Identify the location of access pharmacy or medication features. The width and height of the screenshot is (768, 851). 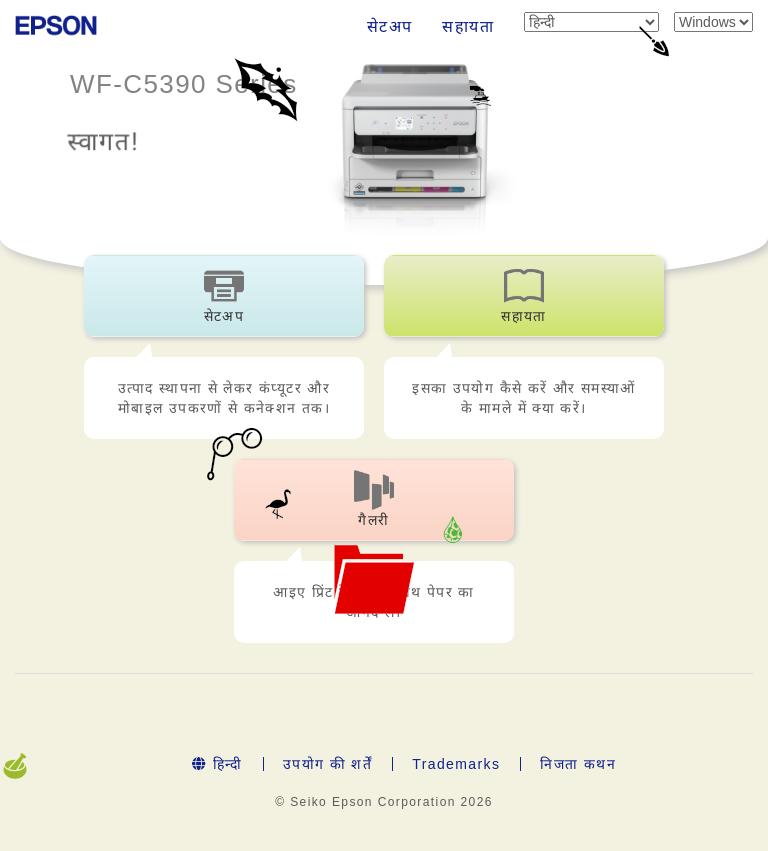
(15, 766).